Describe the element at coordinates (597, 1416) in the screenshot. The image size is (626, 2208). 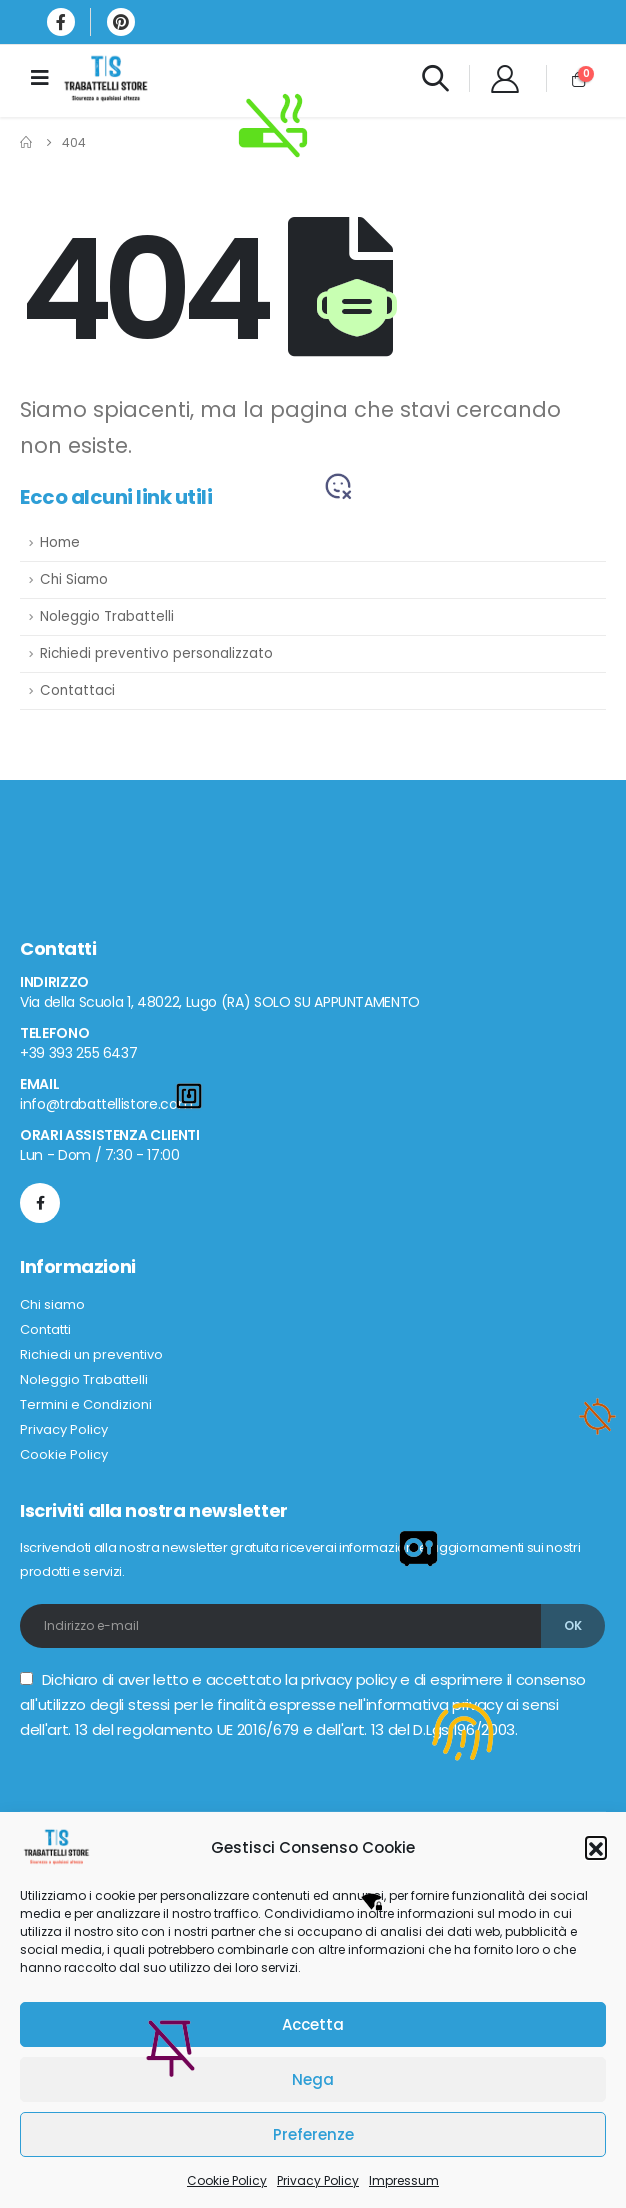
I see `location services disabled` at that location.